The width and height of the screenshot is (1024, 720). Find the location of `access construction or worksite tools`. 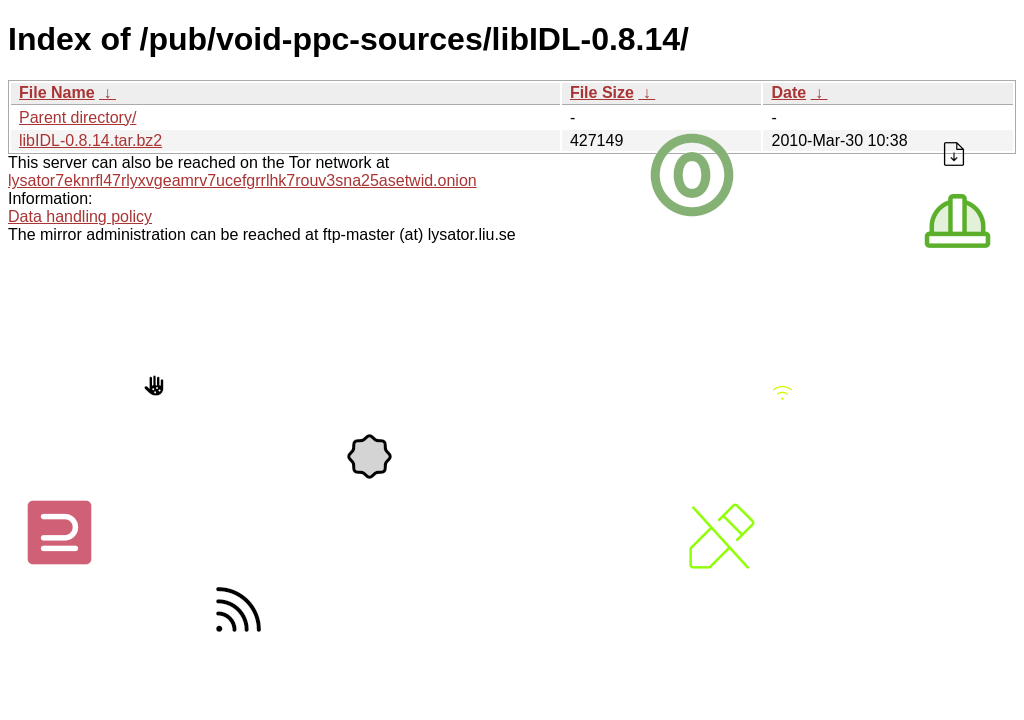

access construction or worksite tools is located at coordinates (957, 224).